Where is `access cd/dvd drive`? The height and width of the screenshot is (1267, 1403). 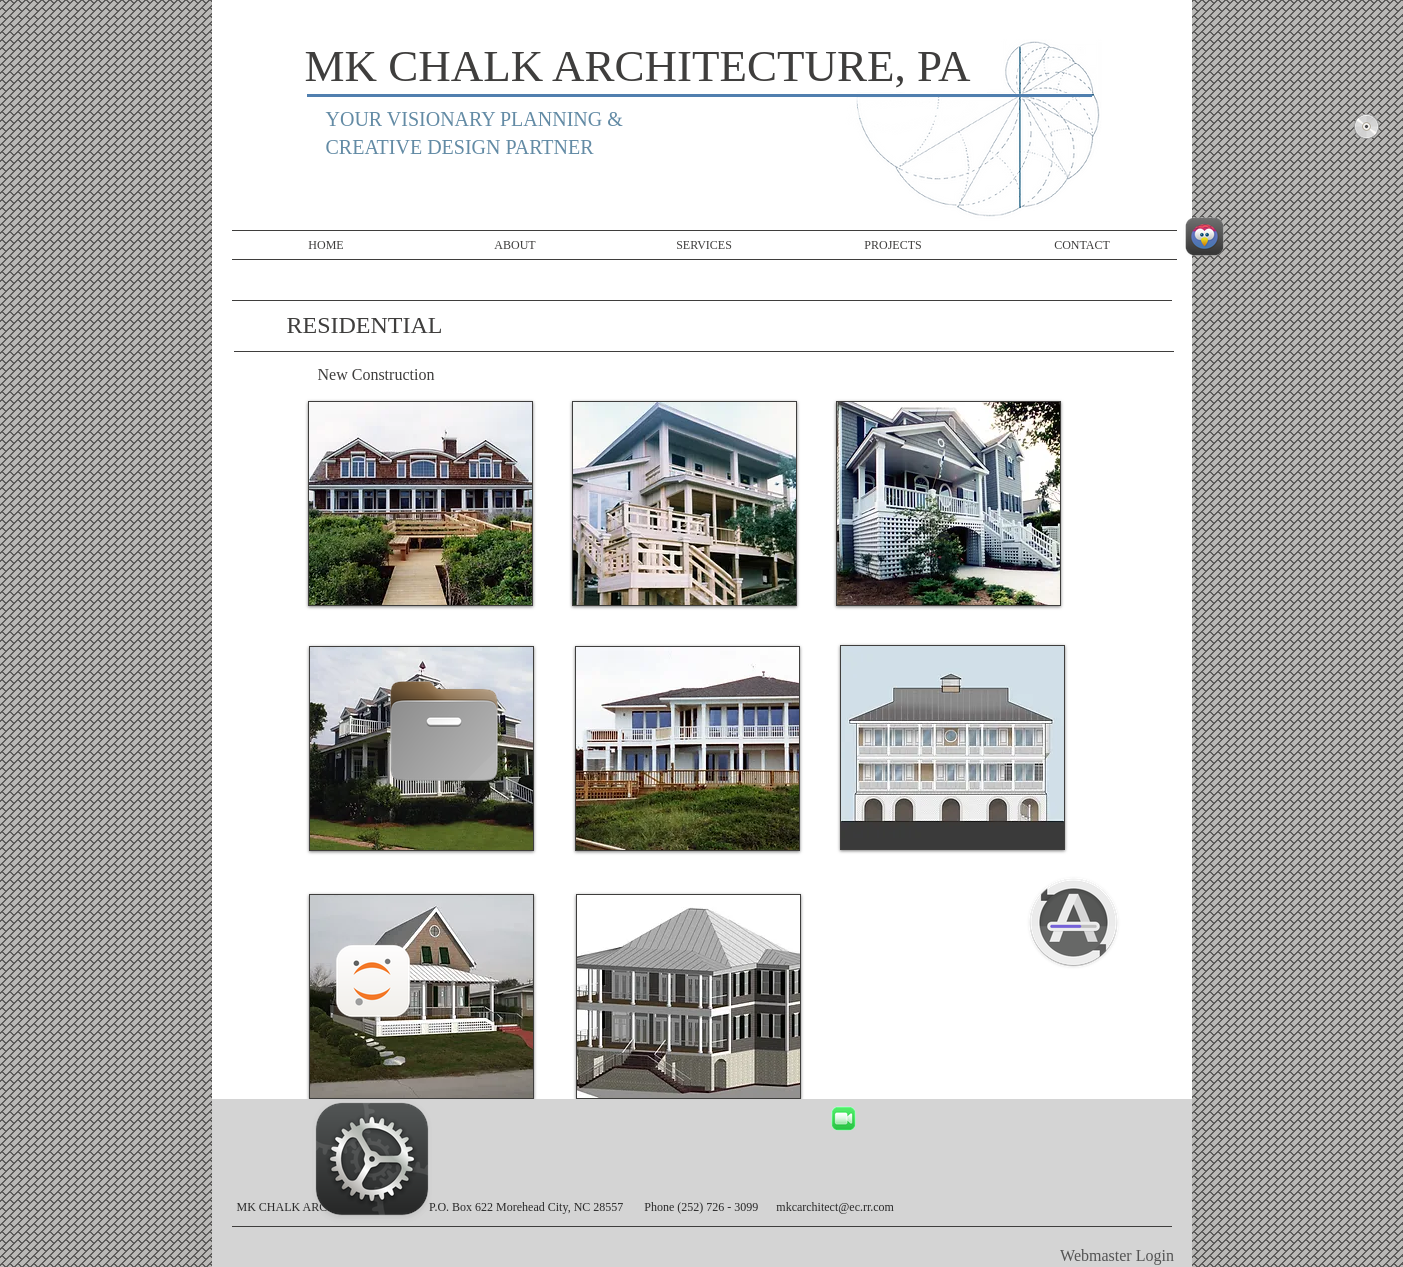 access cd/dvd drive is located at coordinates (1366, 126).